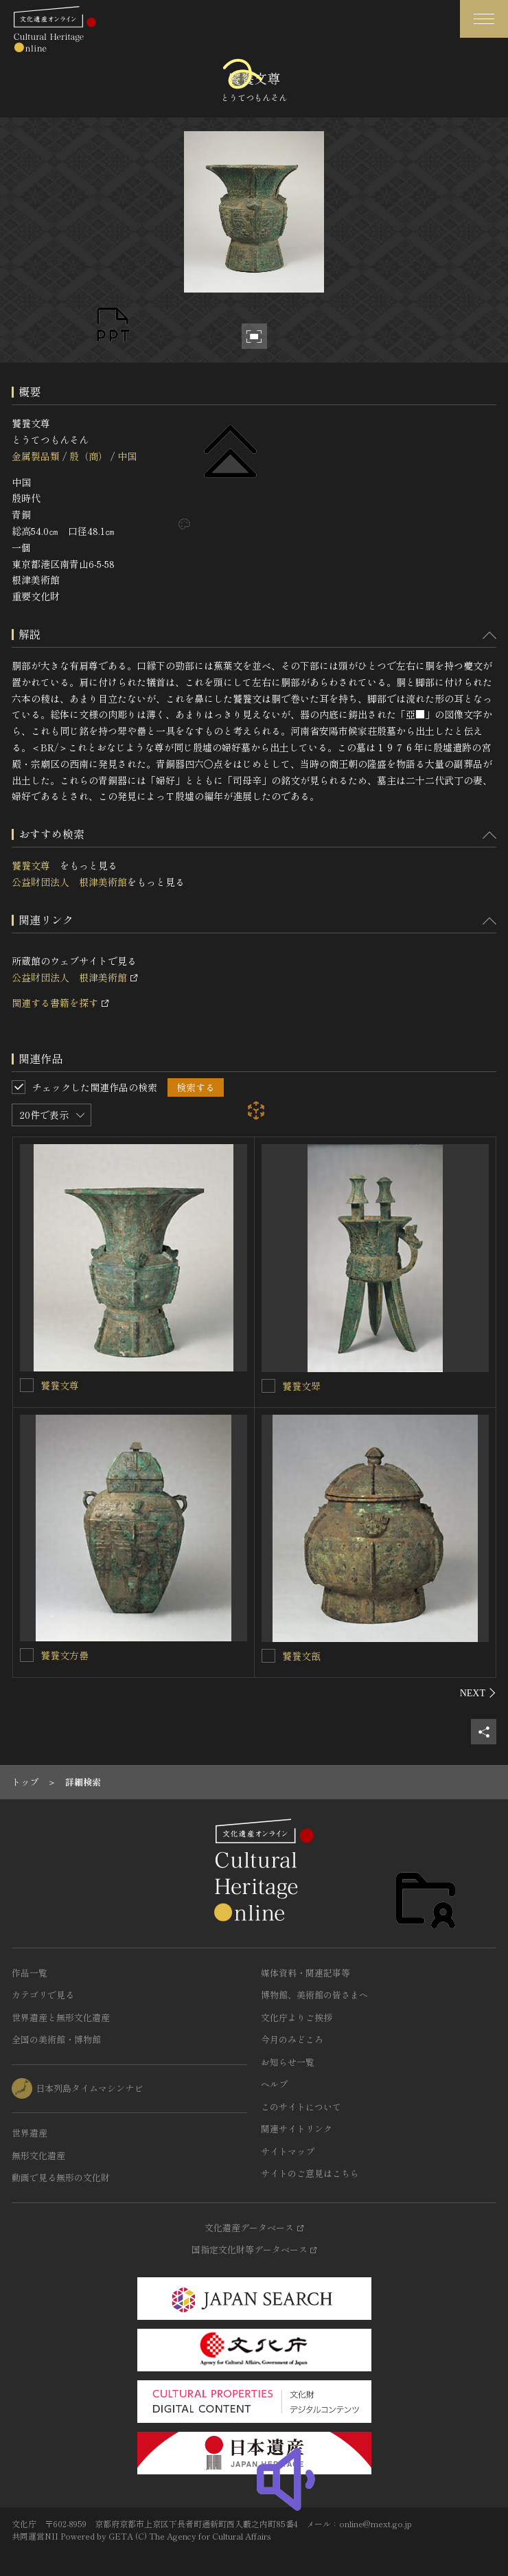  Describe the element at coordinates (426, 1899) in the screenshot. I see `access user files or personal folder` at that location.